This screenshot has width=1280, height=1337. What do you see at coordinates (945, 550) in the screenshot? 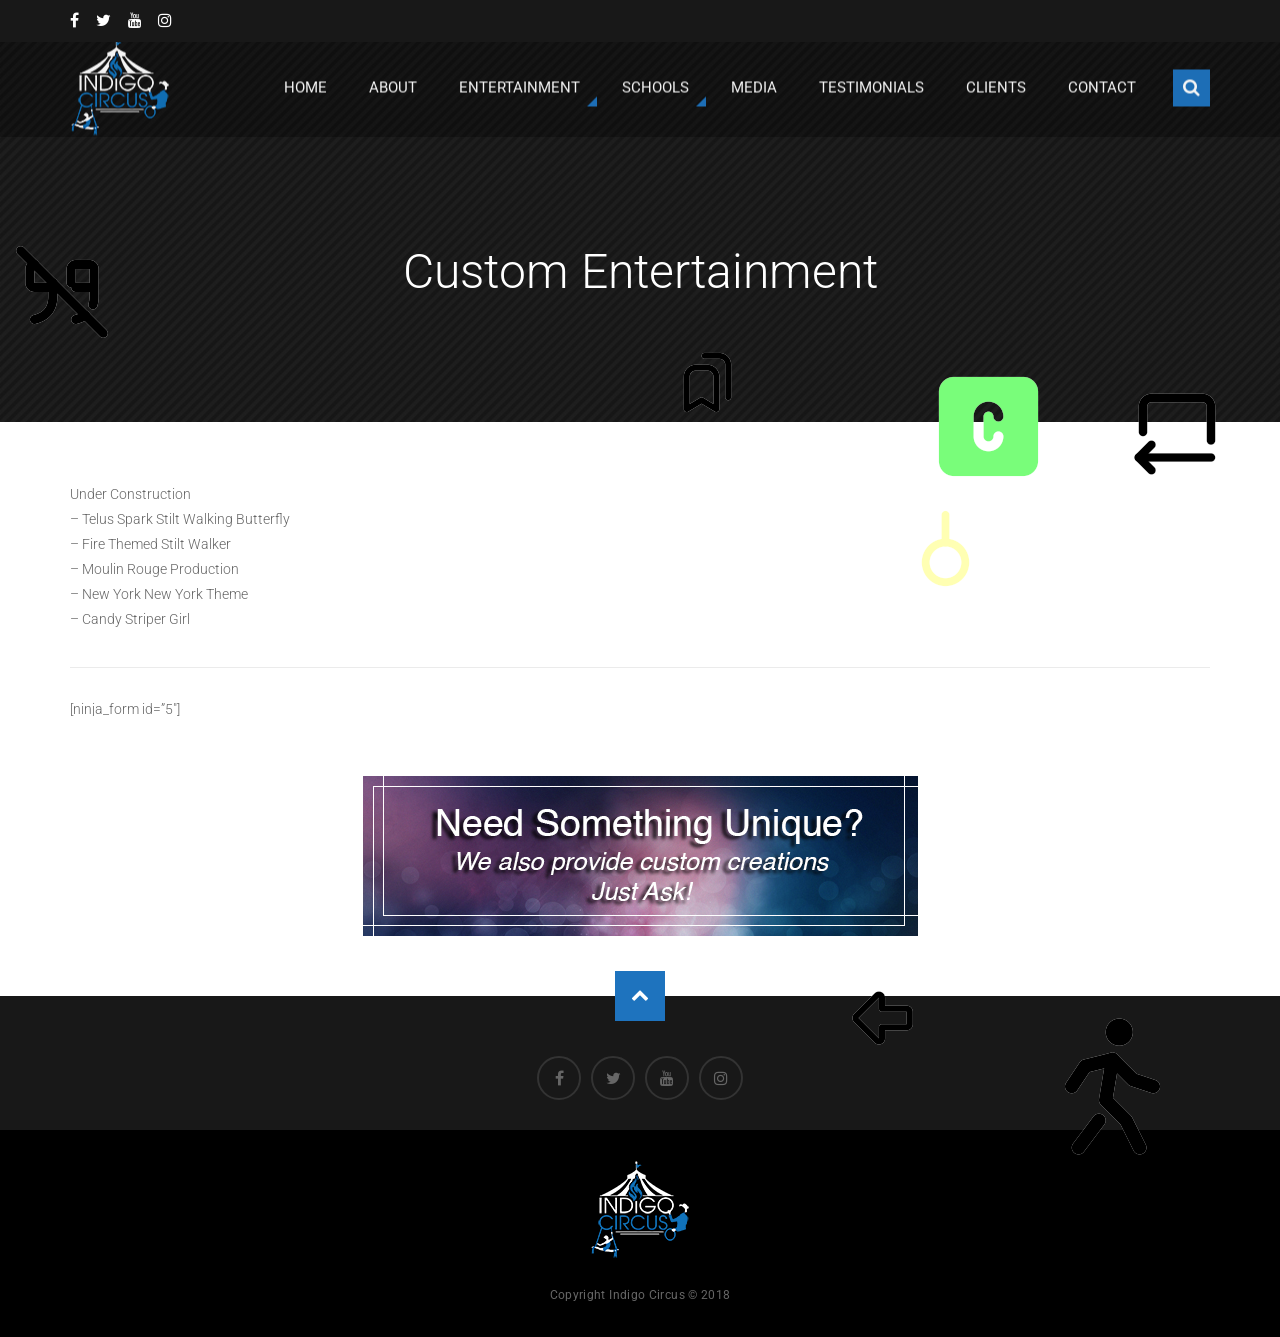
I see `select neutrois gender identity` at bounding box center [945, 550].